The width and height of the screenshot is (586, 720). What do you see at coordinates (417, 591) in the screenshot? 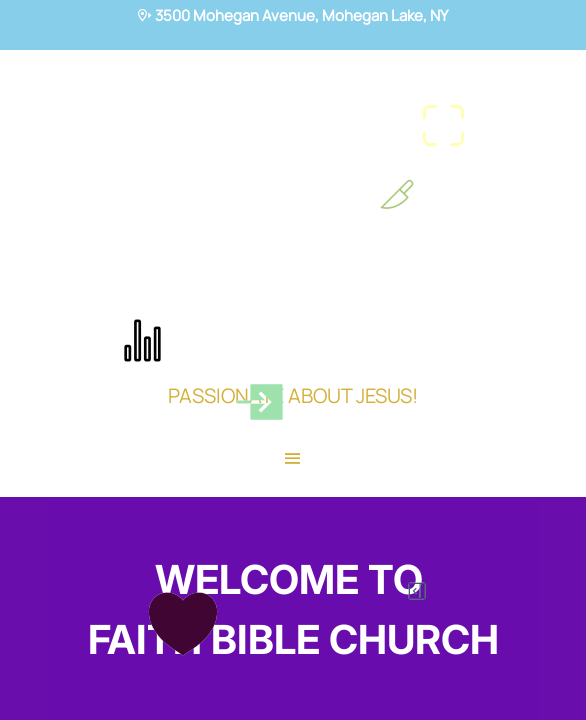
I see `expand the sidebar panel` at bounding box center [417, 591].